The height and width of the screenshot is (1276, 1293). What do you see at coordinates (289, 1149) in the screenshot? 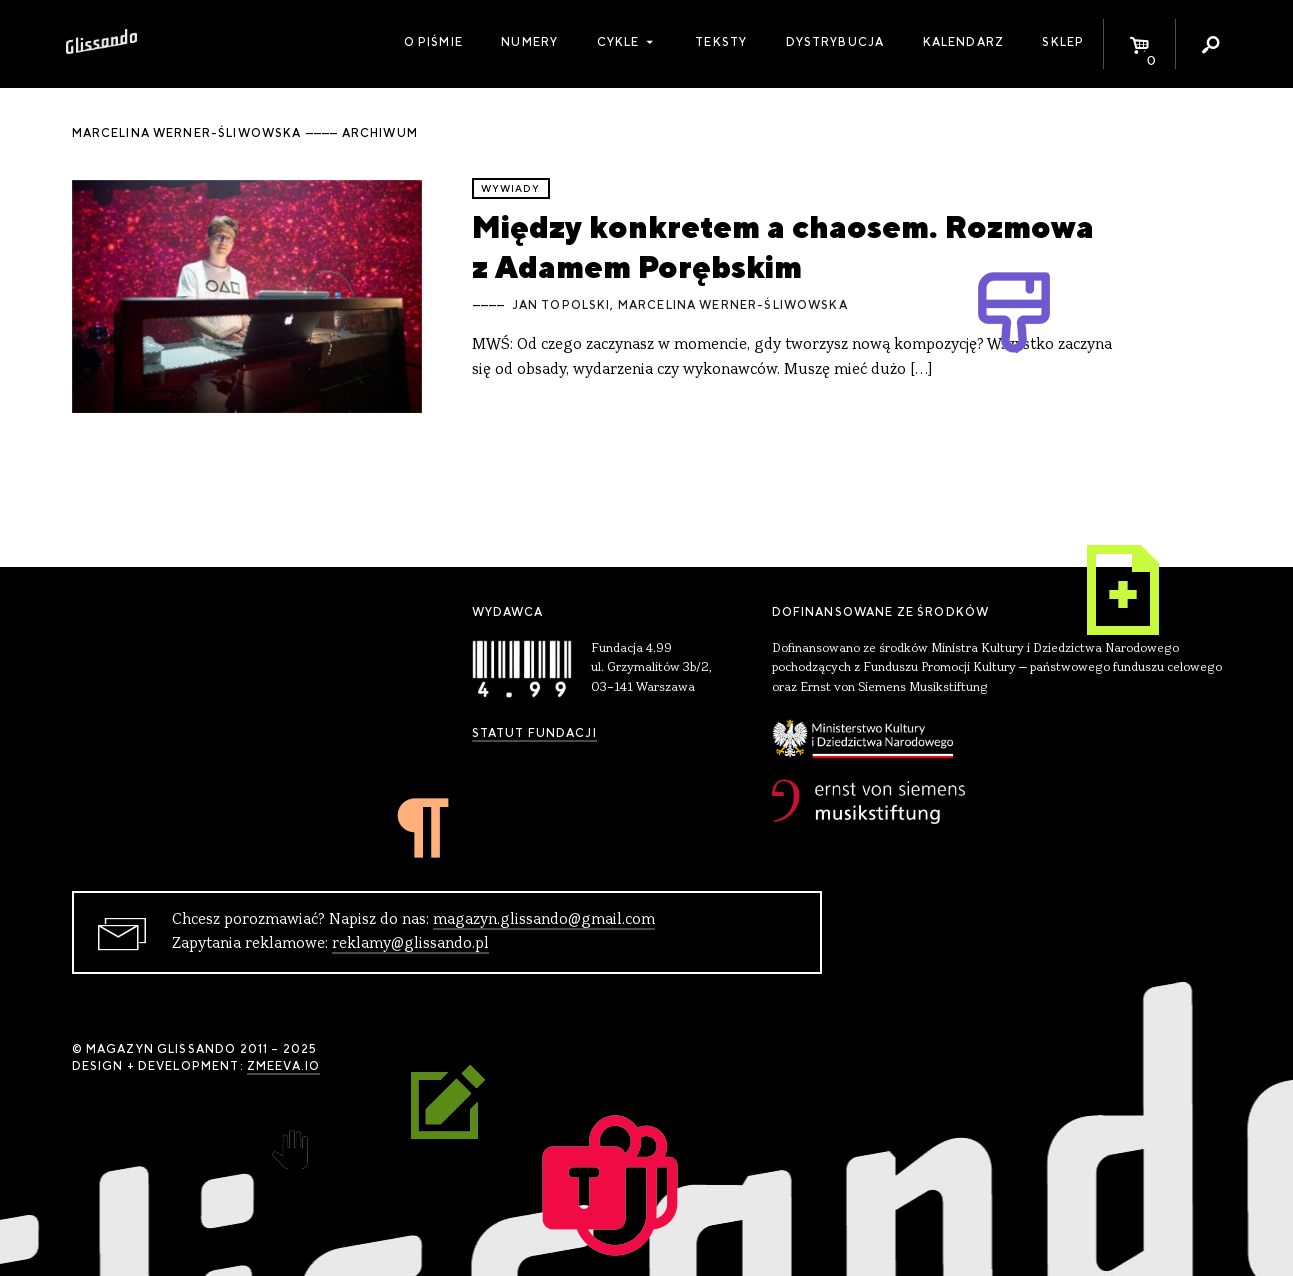
I see `stop or pause an action` at bounding box center [289, 1149].